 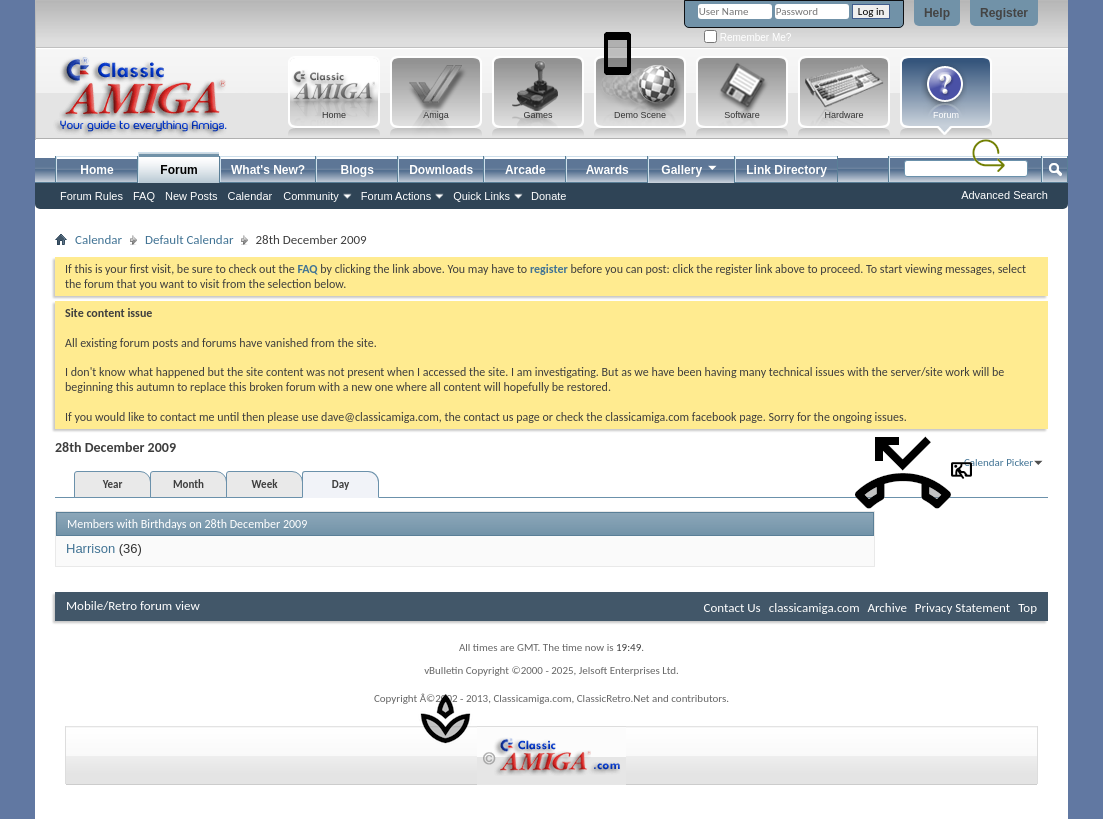 What do you see at coordinates (903, 473) in the screenshot?
I see `indicates a missed phone call` at bounding box center [903, 473].